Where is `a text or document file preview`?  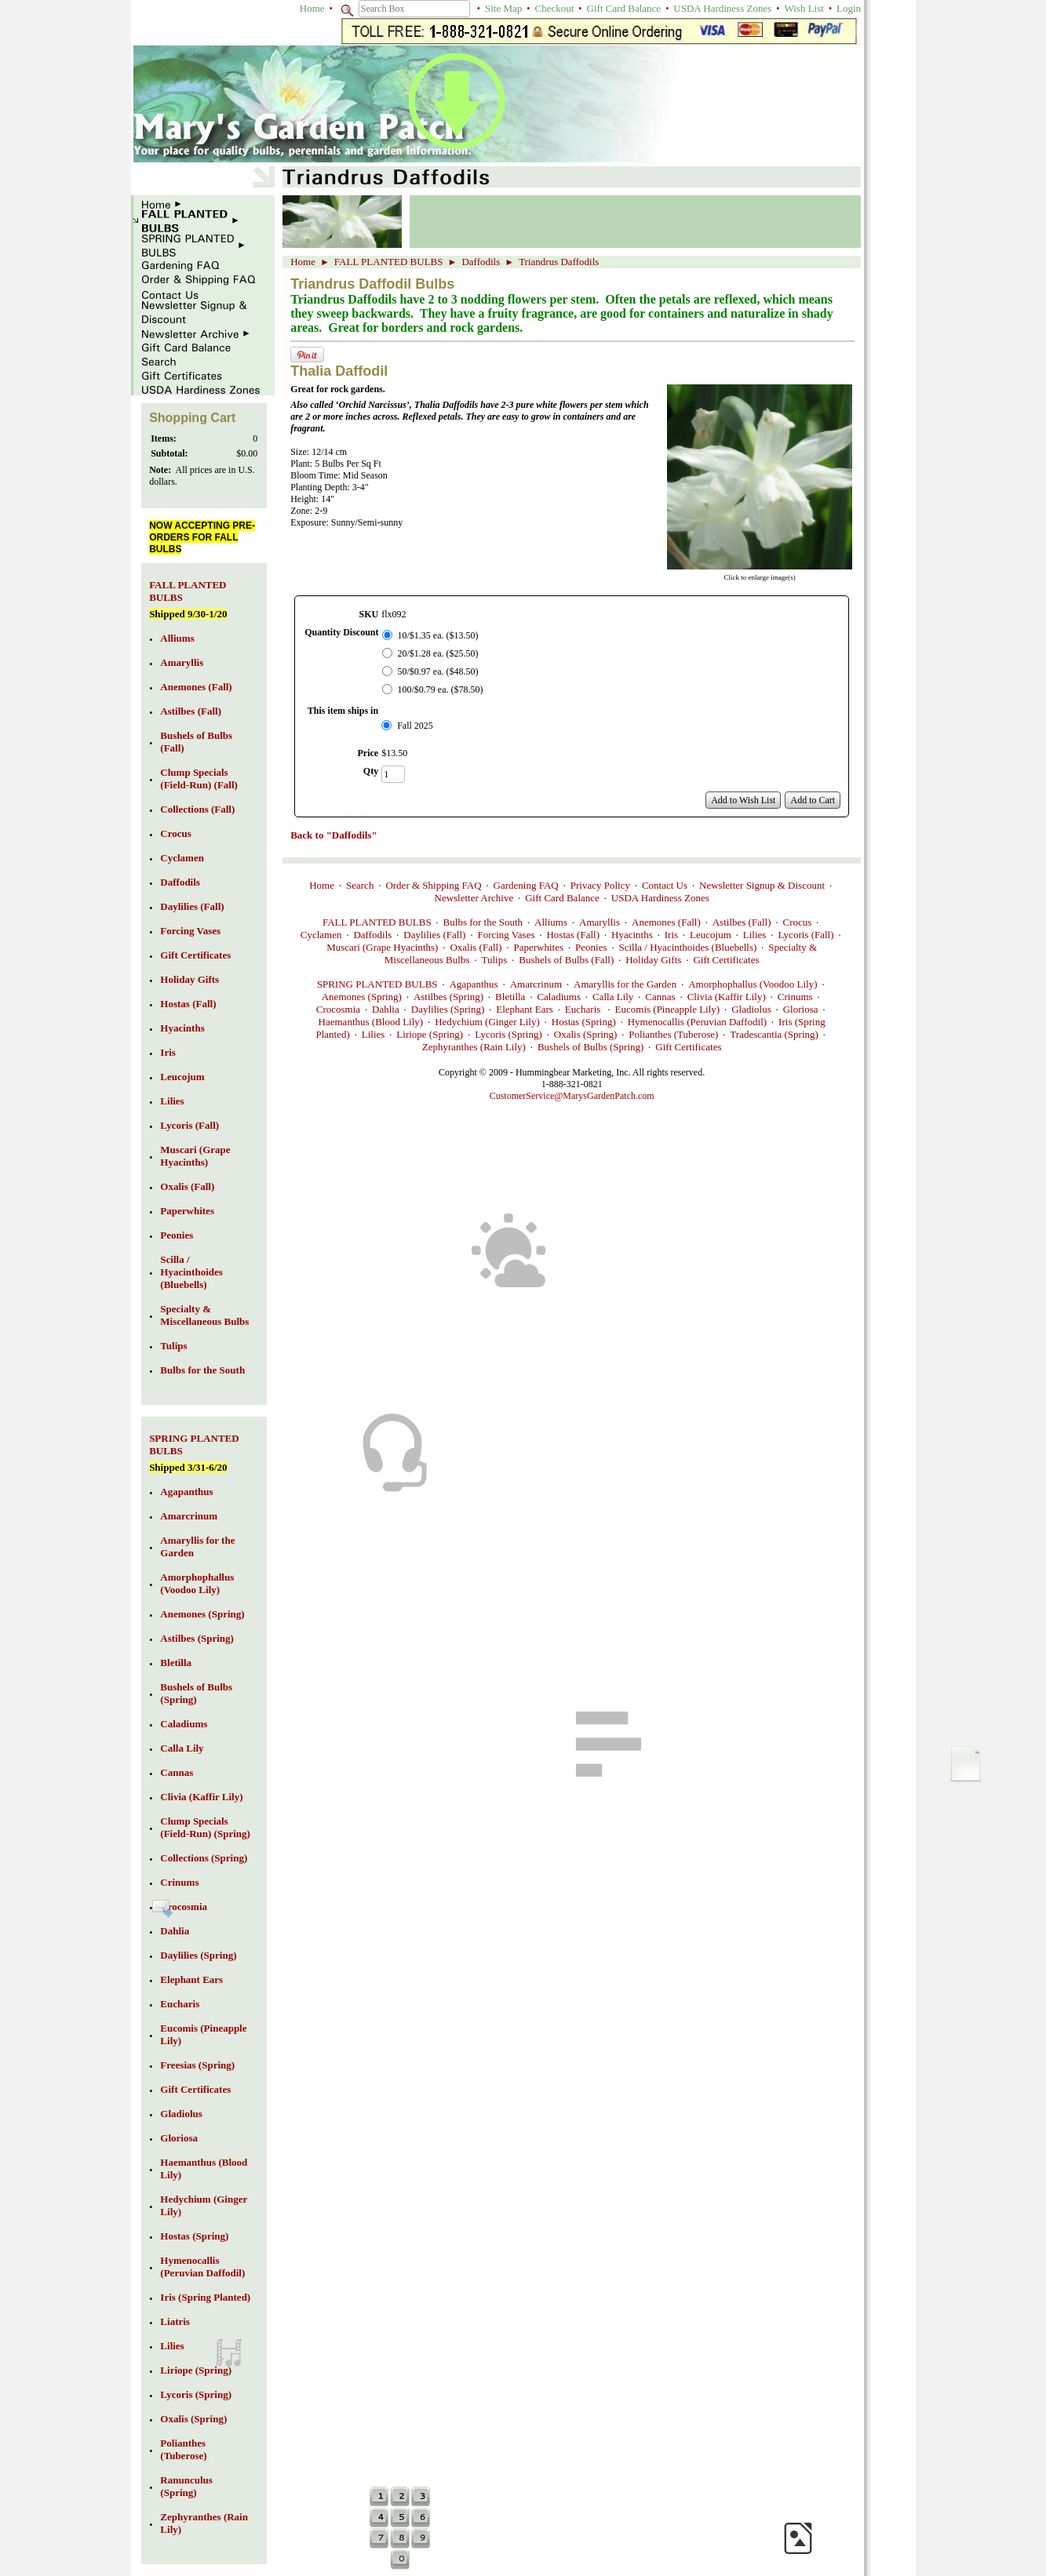
a text or document file preview is located at coordinates (966, 1763).